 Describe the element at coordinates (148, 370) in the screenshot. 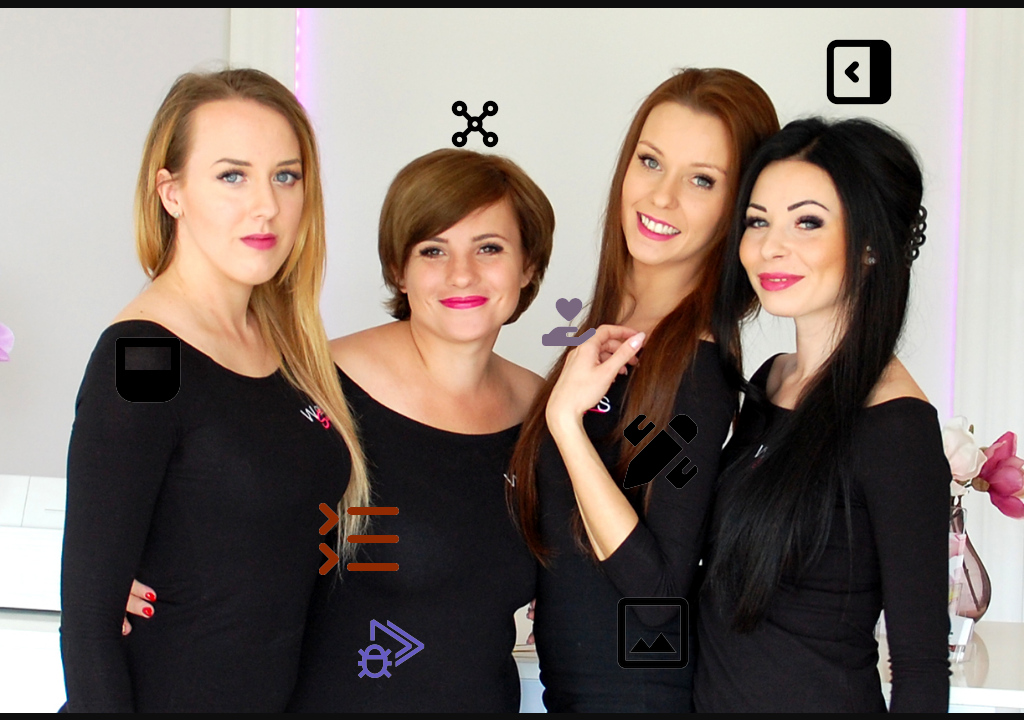

I see `access bar or drinks menu` at that location.